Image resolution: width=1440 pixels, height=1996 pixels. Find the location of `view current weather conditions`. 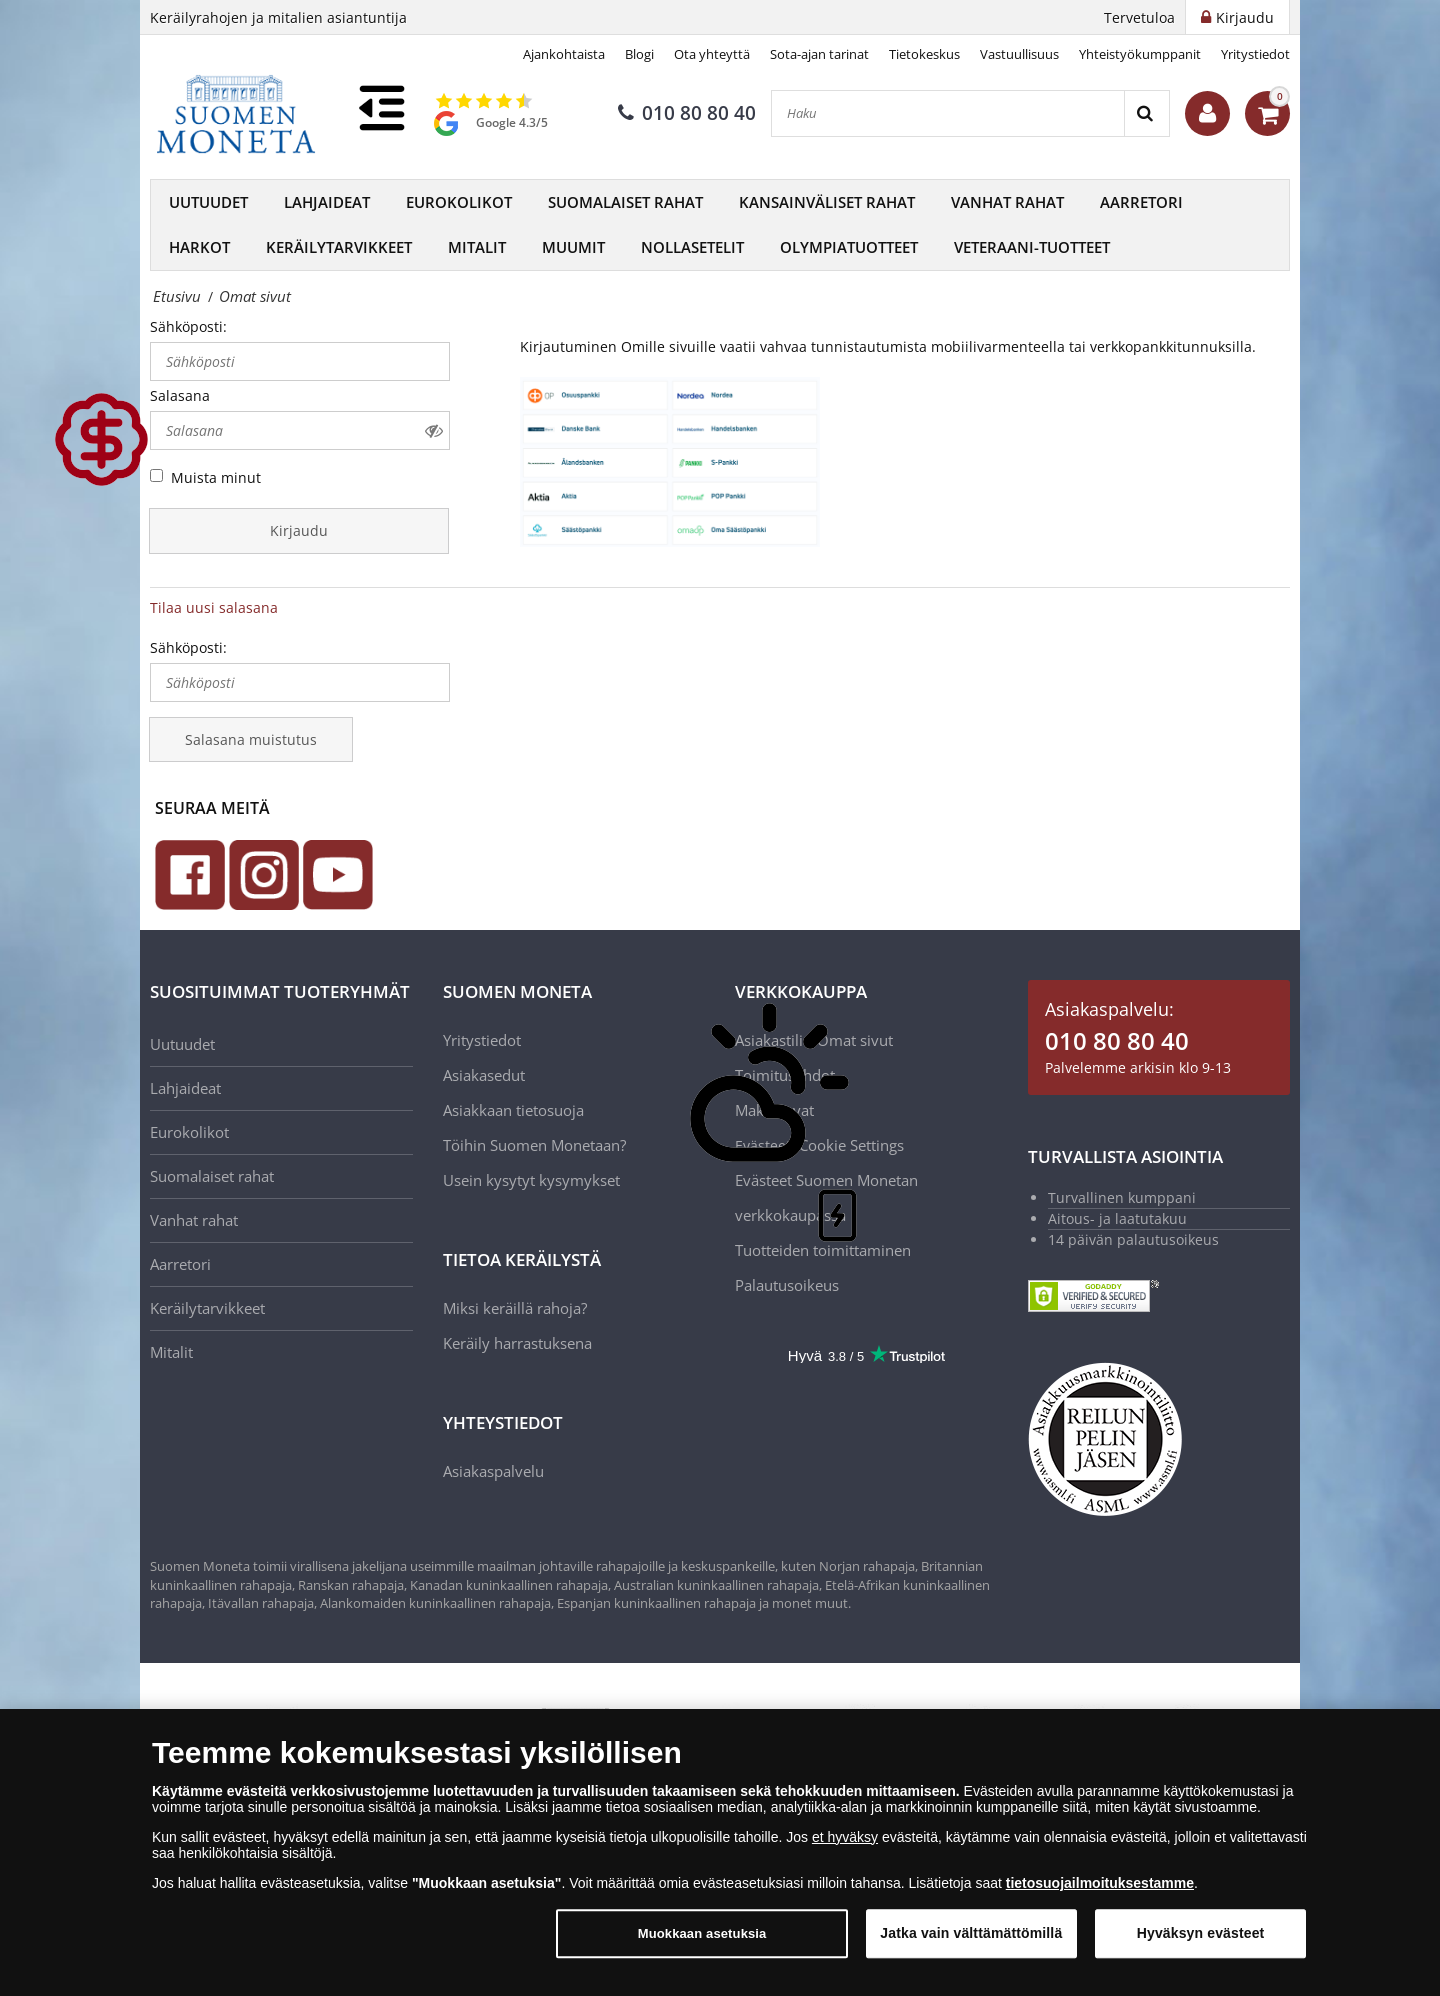

view current weather conditions is located at coordinates (769, 1082).